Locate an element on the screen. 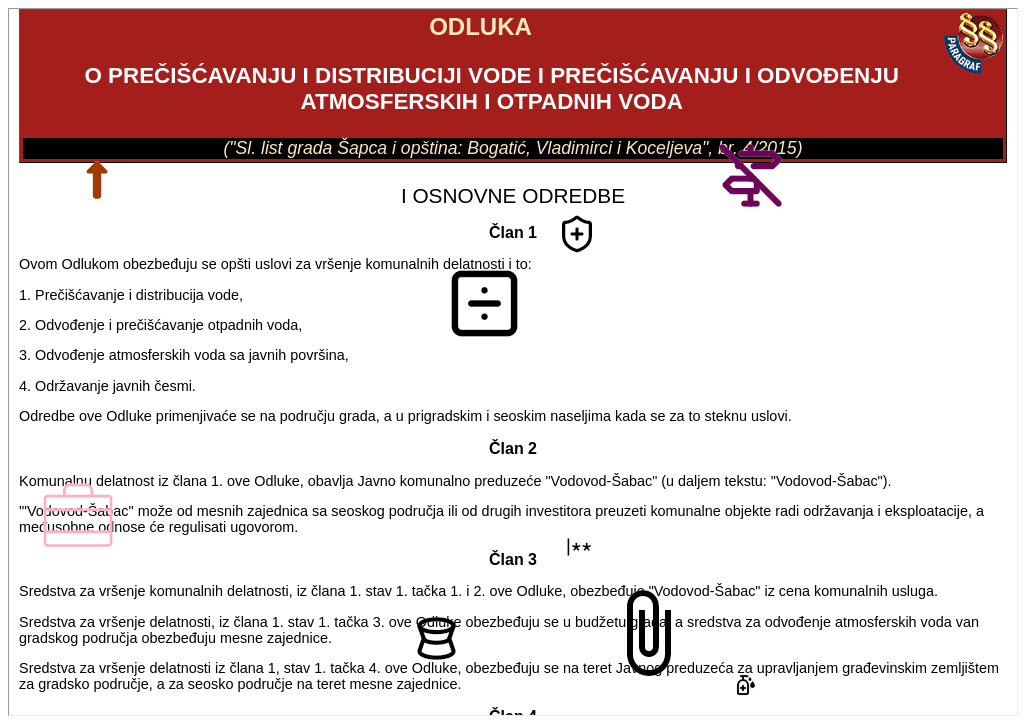 This screenshot has height=722, width=1024. perform a division calculation is located at coordinates (484, 303).